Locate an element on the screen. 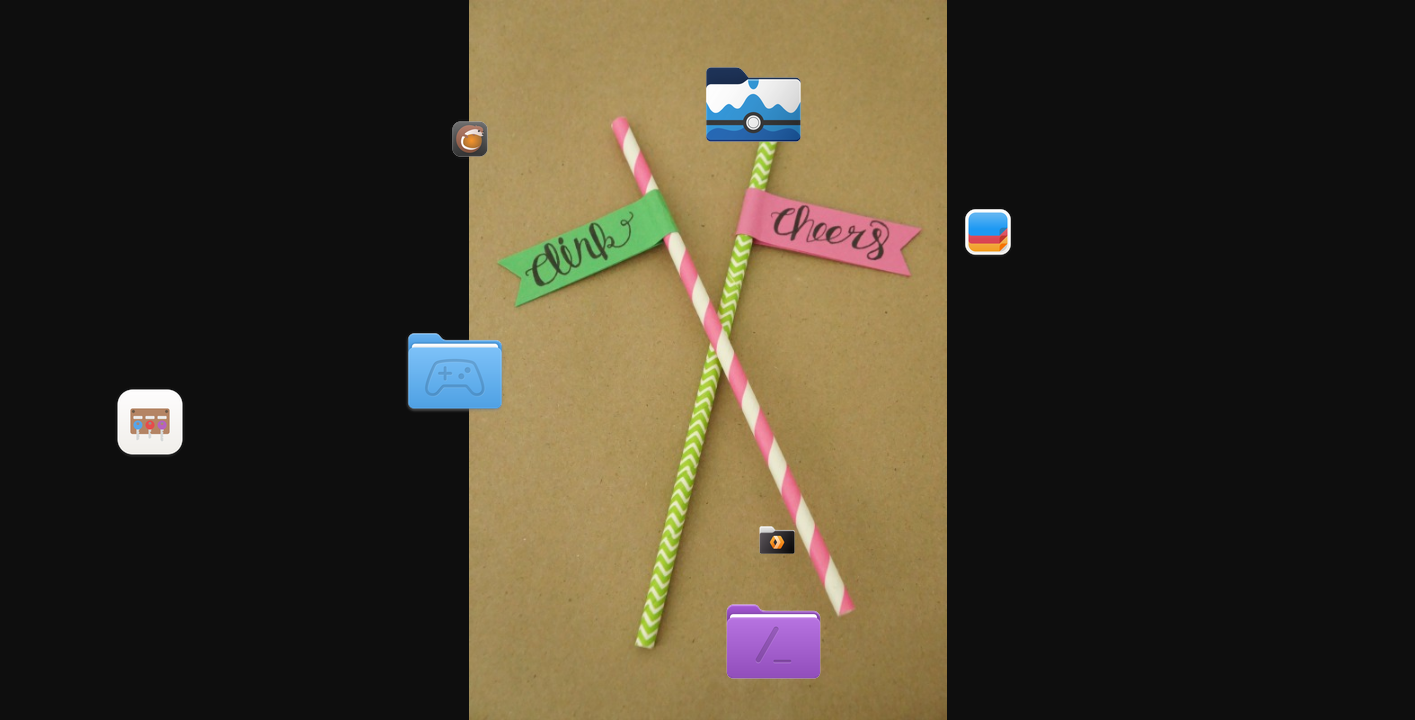 This screenshot has height=720, width=1415. access the root directory is located at coordinates (773, 641).